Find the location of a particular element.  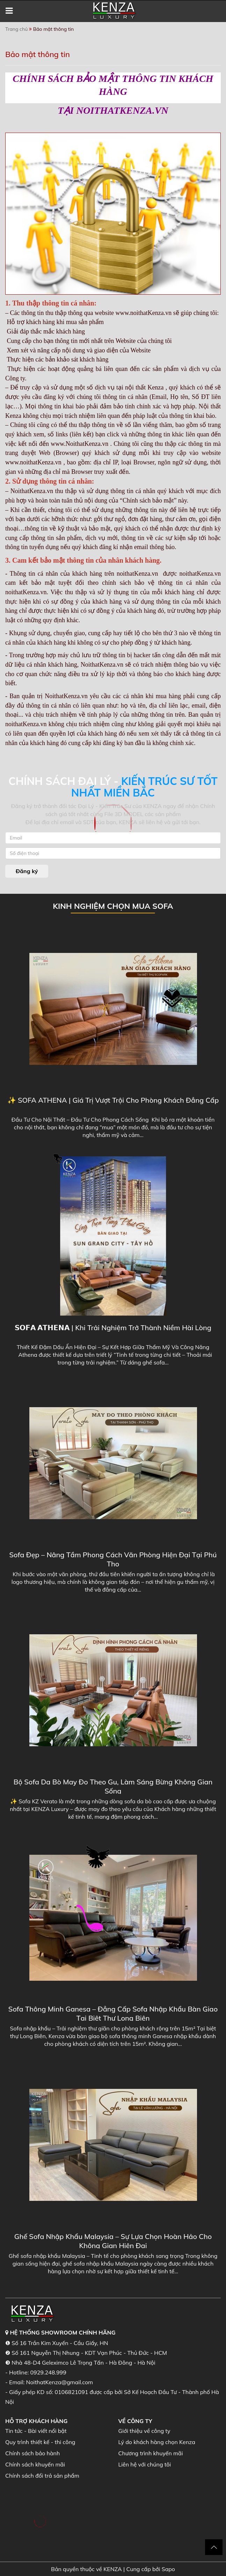

select ladle tool in cooking game is located at coordinates (89, 1918).